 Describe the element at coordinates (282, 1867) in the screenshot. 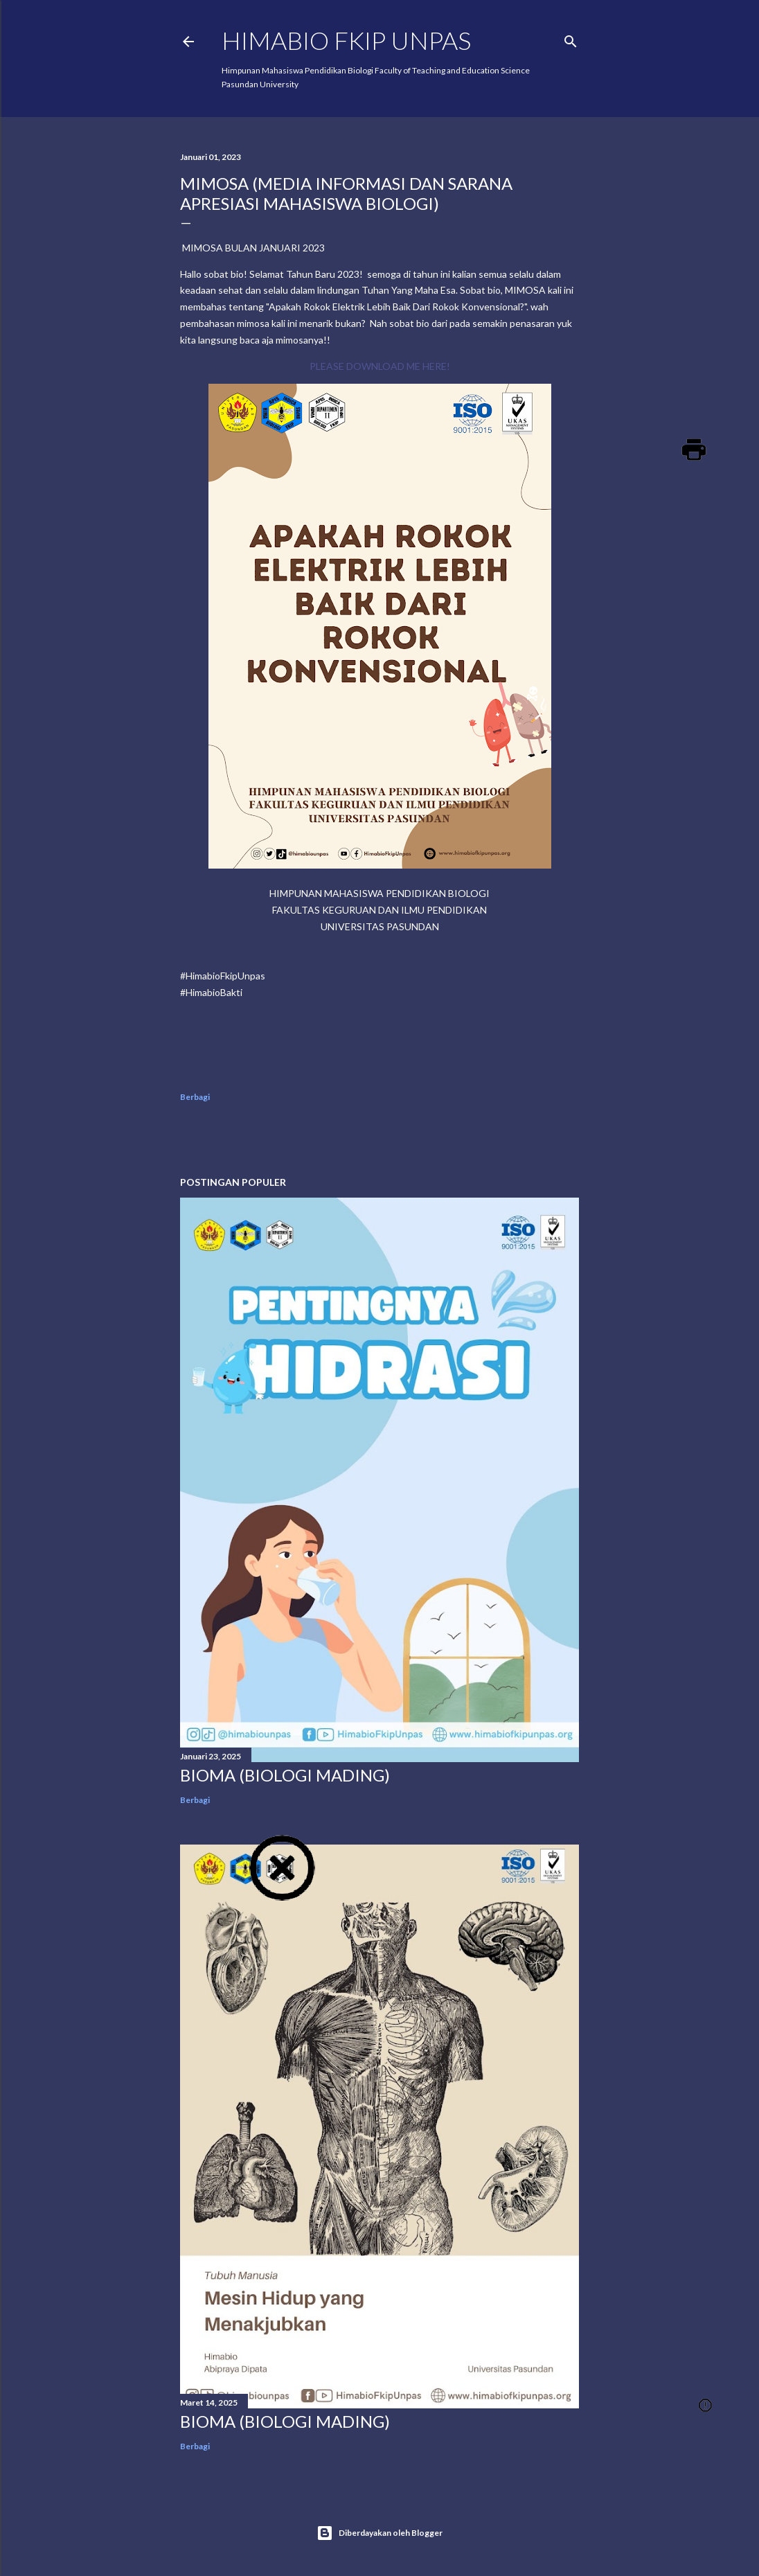

I see `close or dismiss a dialog` at that location.